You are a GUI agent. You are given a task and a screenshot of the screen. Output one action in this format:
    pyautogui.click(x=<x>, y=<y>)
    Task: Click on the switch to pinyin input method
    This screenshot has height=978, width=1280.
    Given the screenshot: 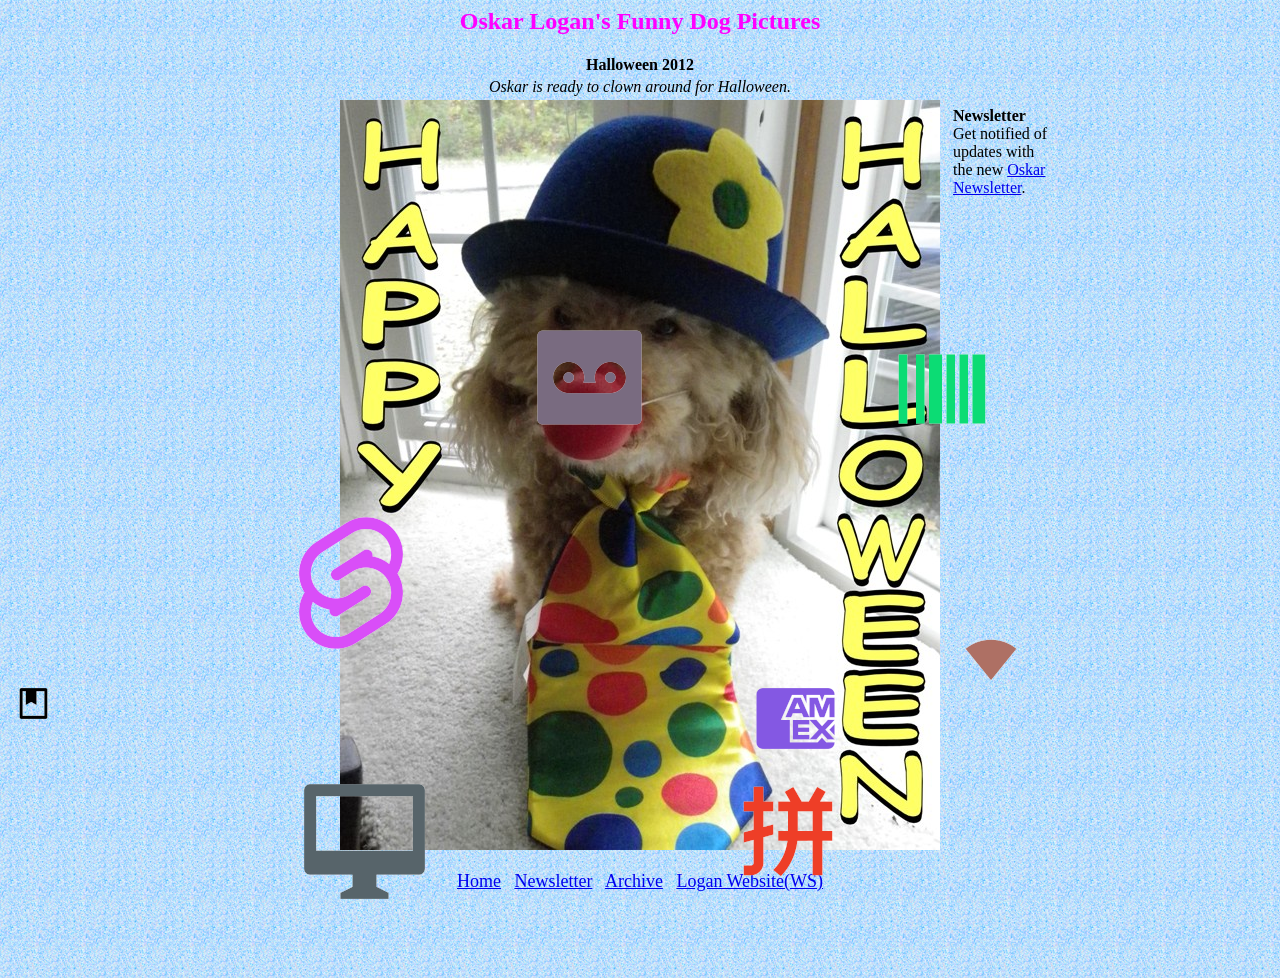 What is the action you would take?
    pyautogui.click(x=788, y=831)
    